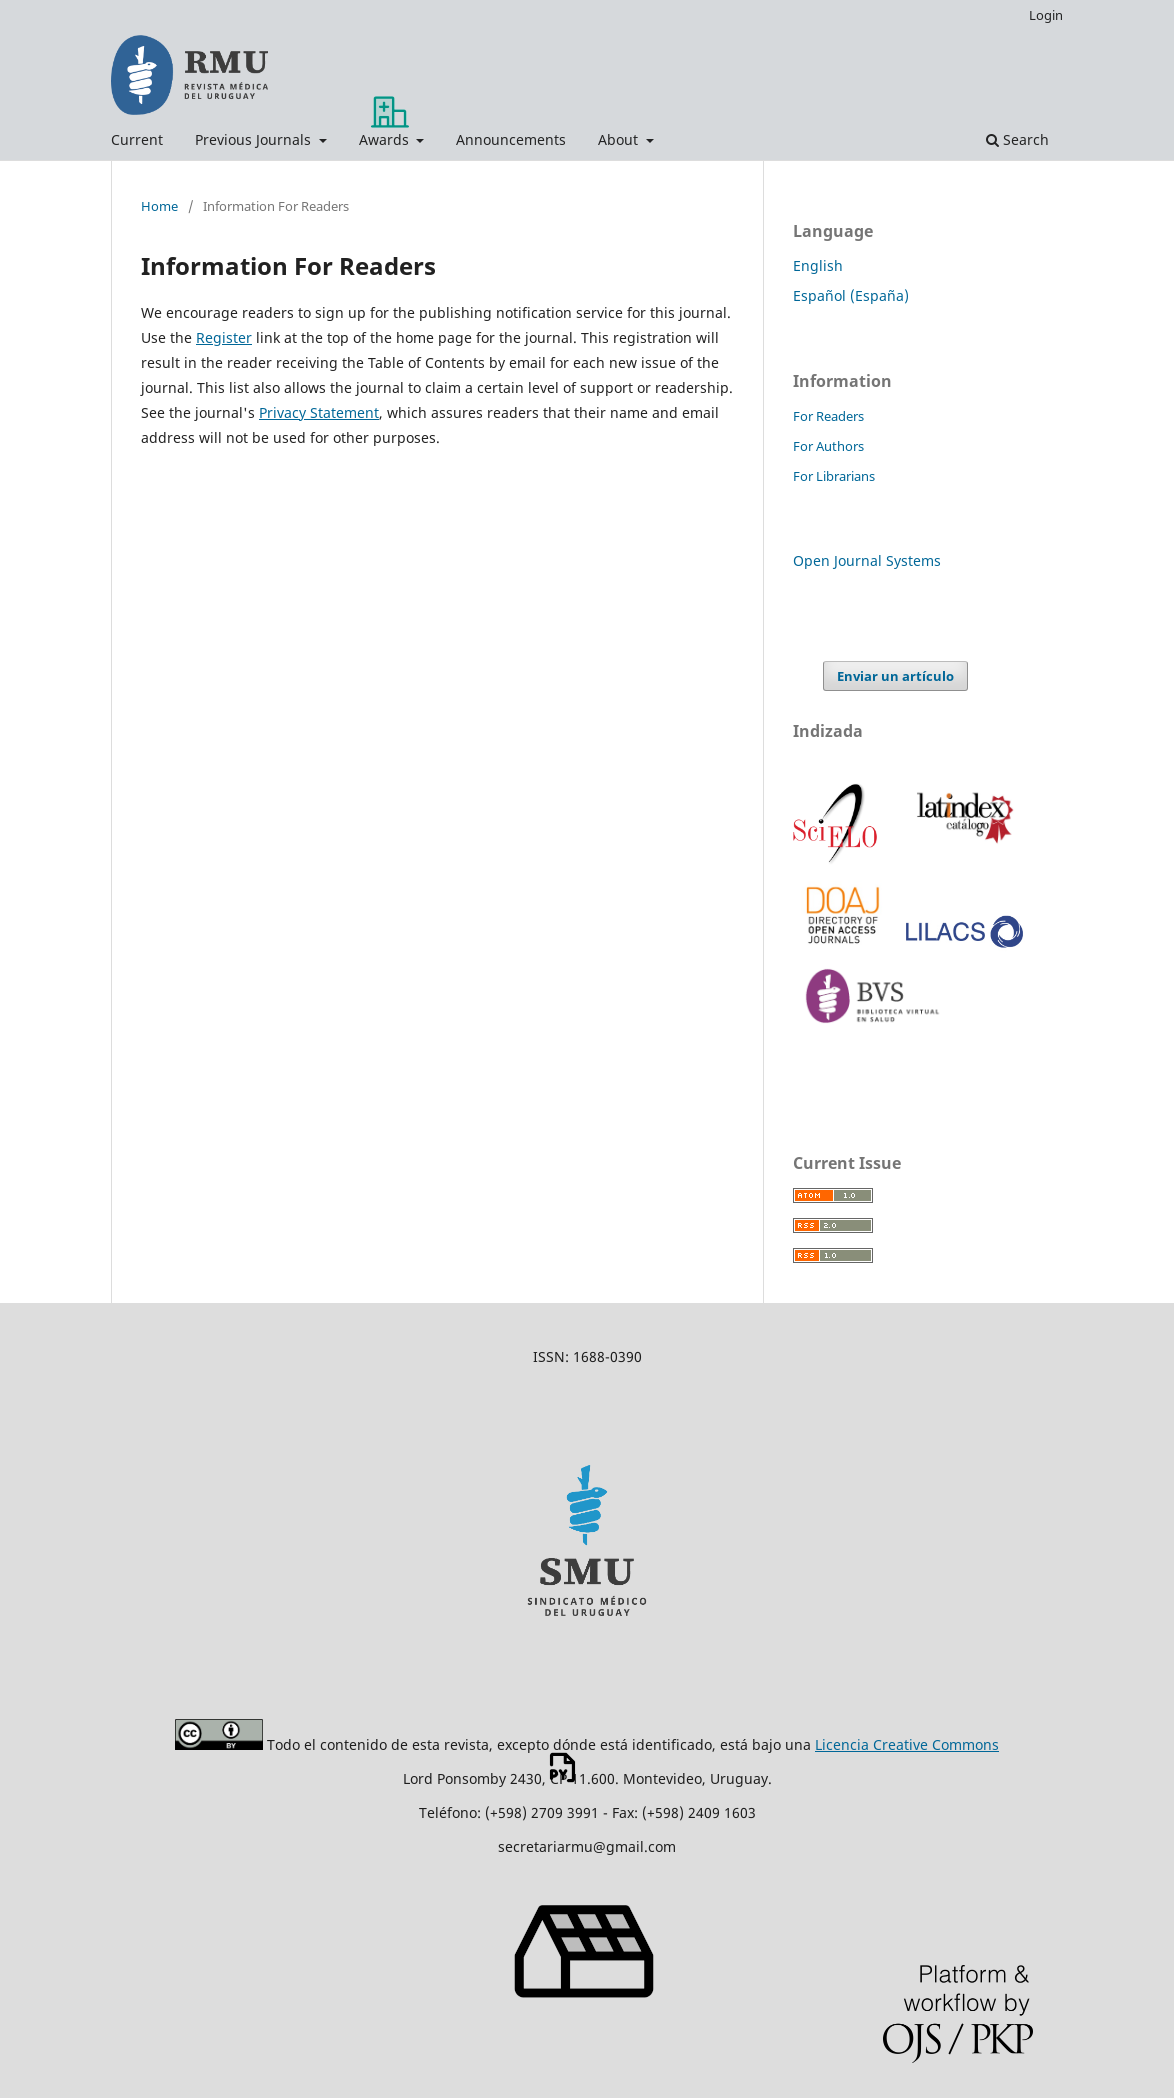  What do you see at coordinates (584, 1956) in the screenshot?
I see `view solar panel system status` at bounding box center [584, 1956].